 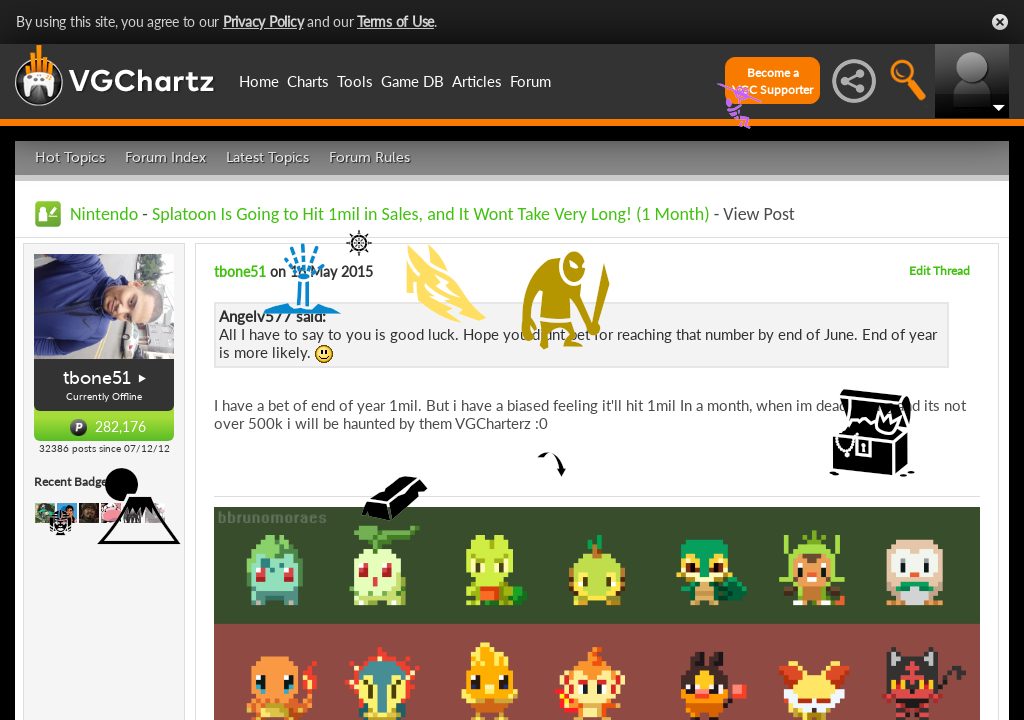 I want to click on select cleopatra character or avatar, so click(x=60, y=522).